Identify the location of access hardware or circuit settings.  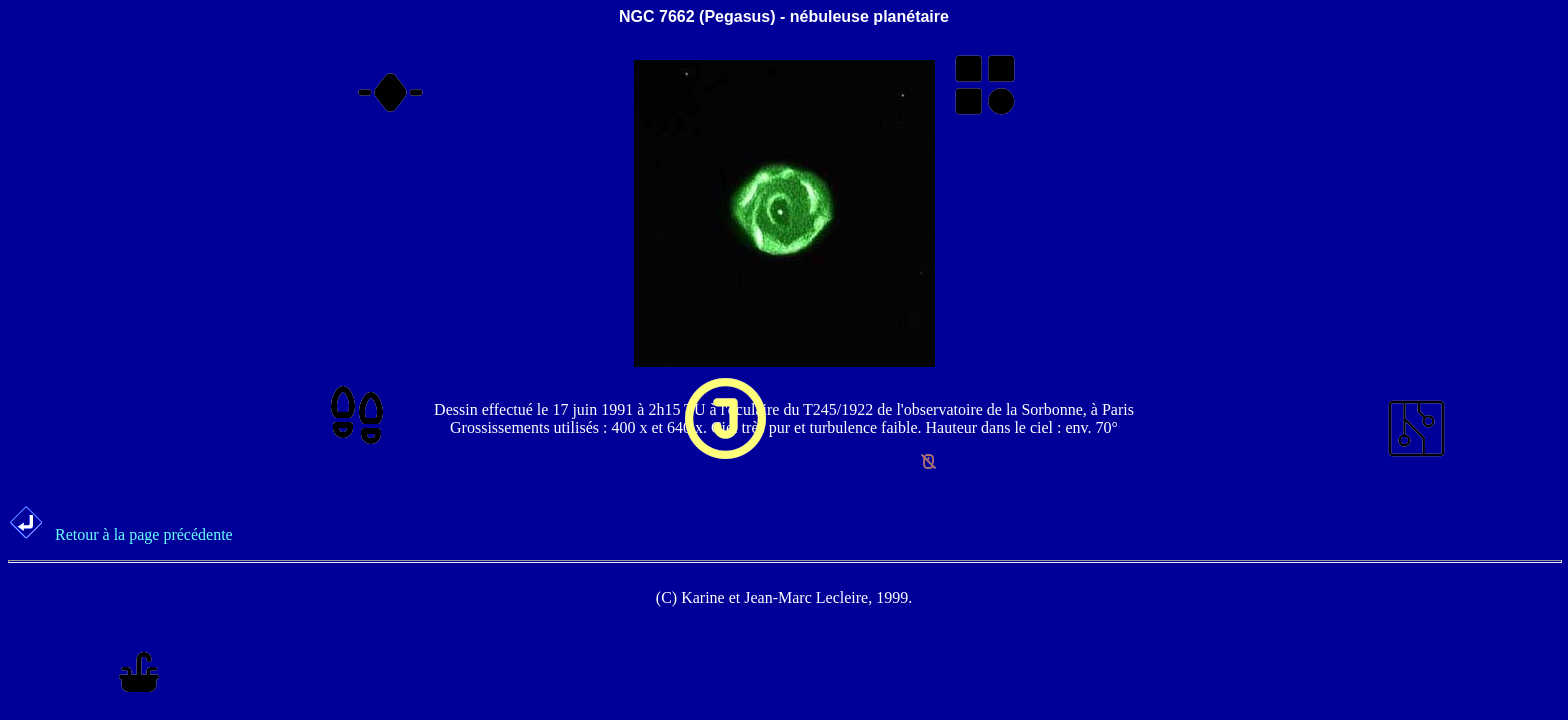
(1416, 428).